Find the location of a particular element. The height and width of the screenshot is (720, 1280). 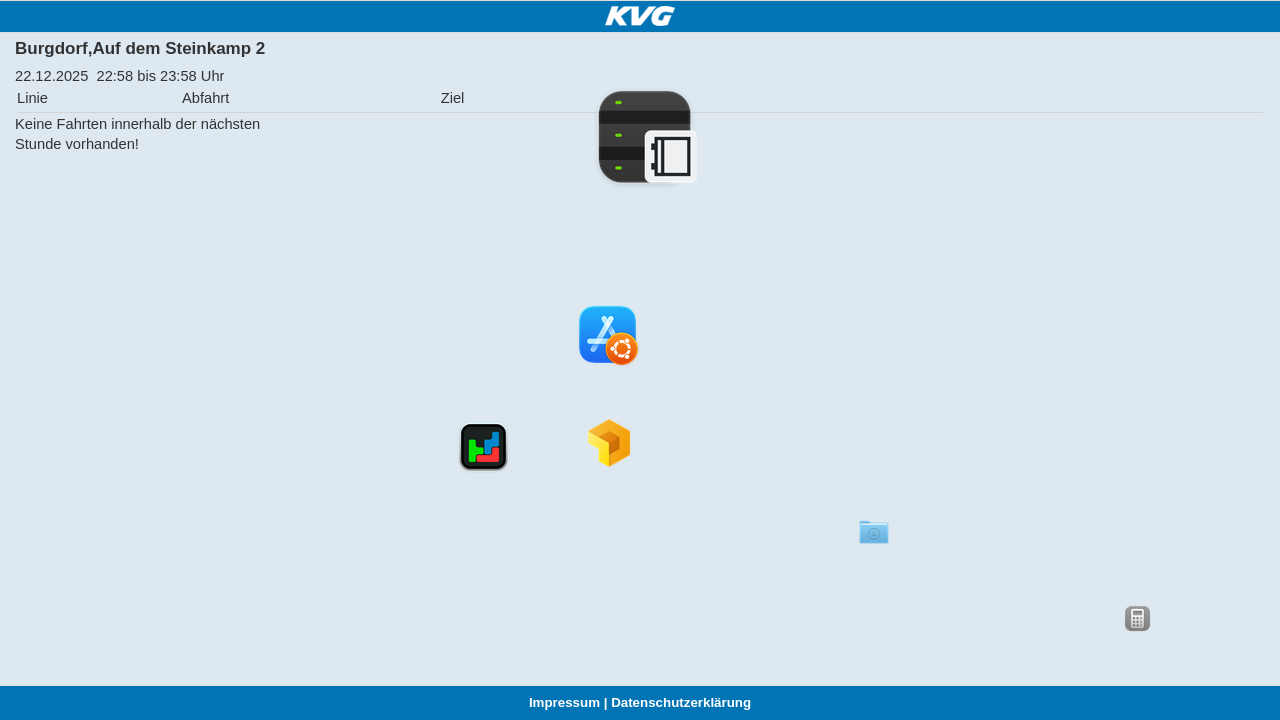

configure LDAP server connection settings is located at coordinates (645, 138).